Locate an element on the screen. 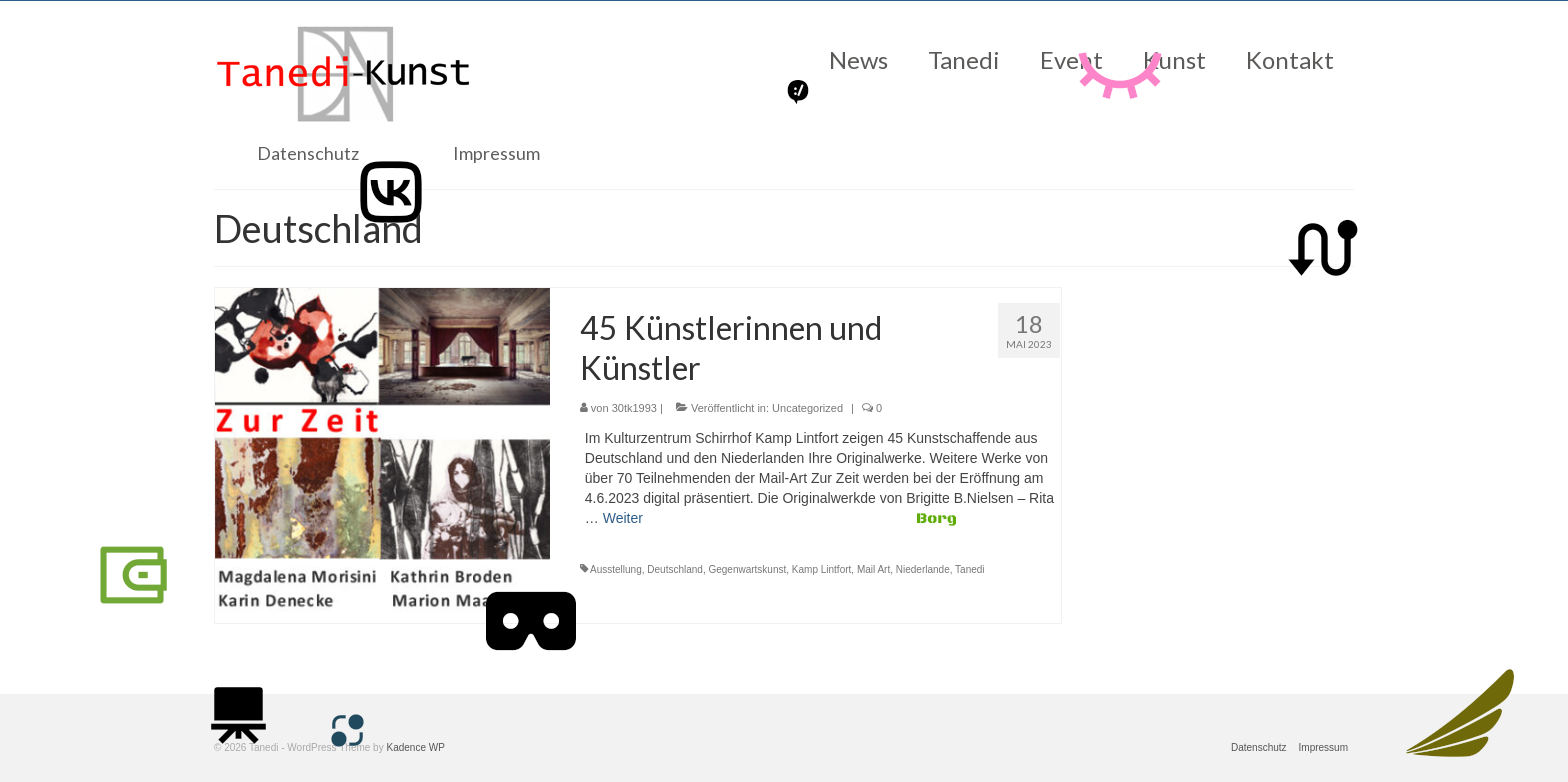  open borgbackup application is located at coordinates (936, 519).